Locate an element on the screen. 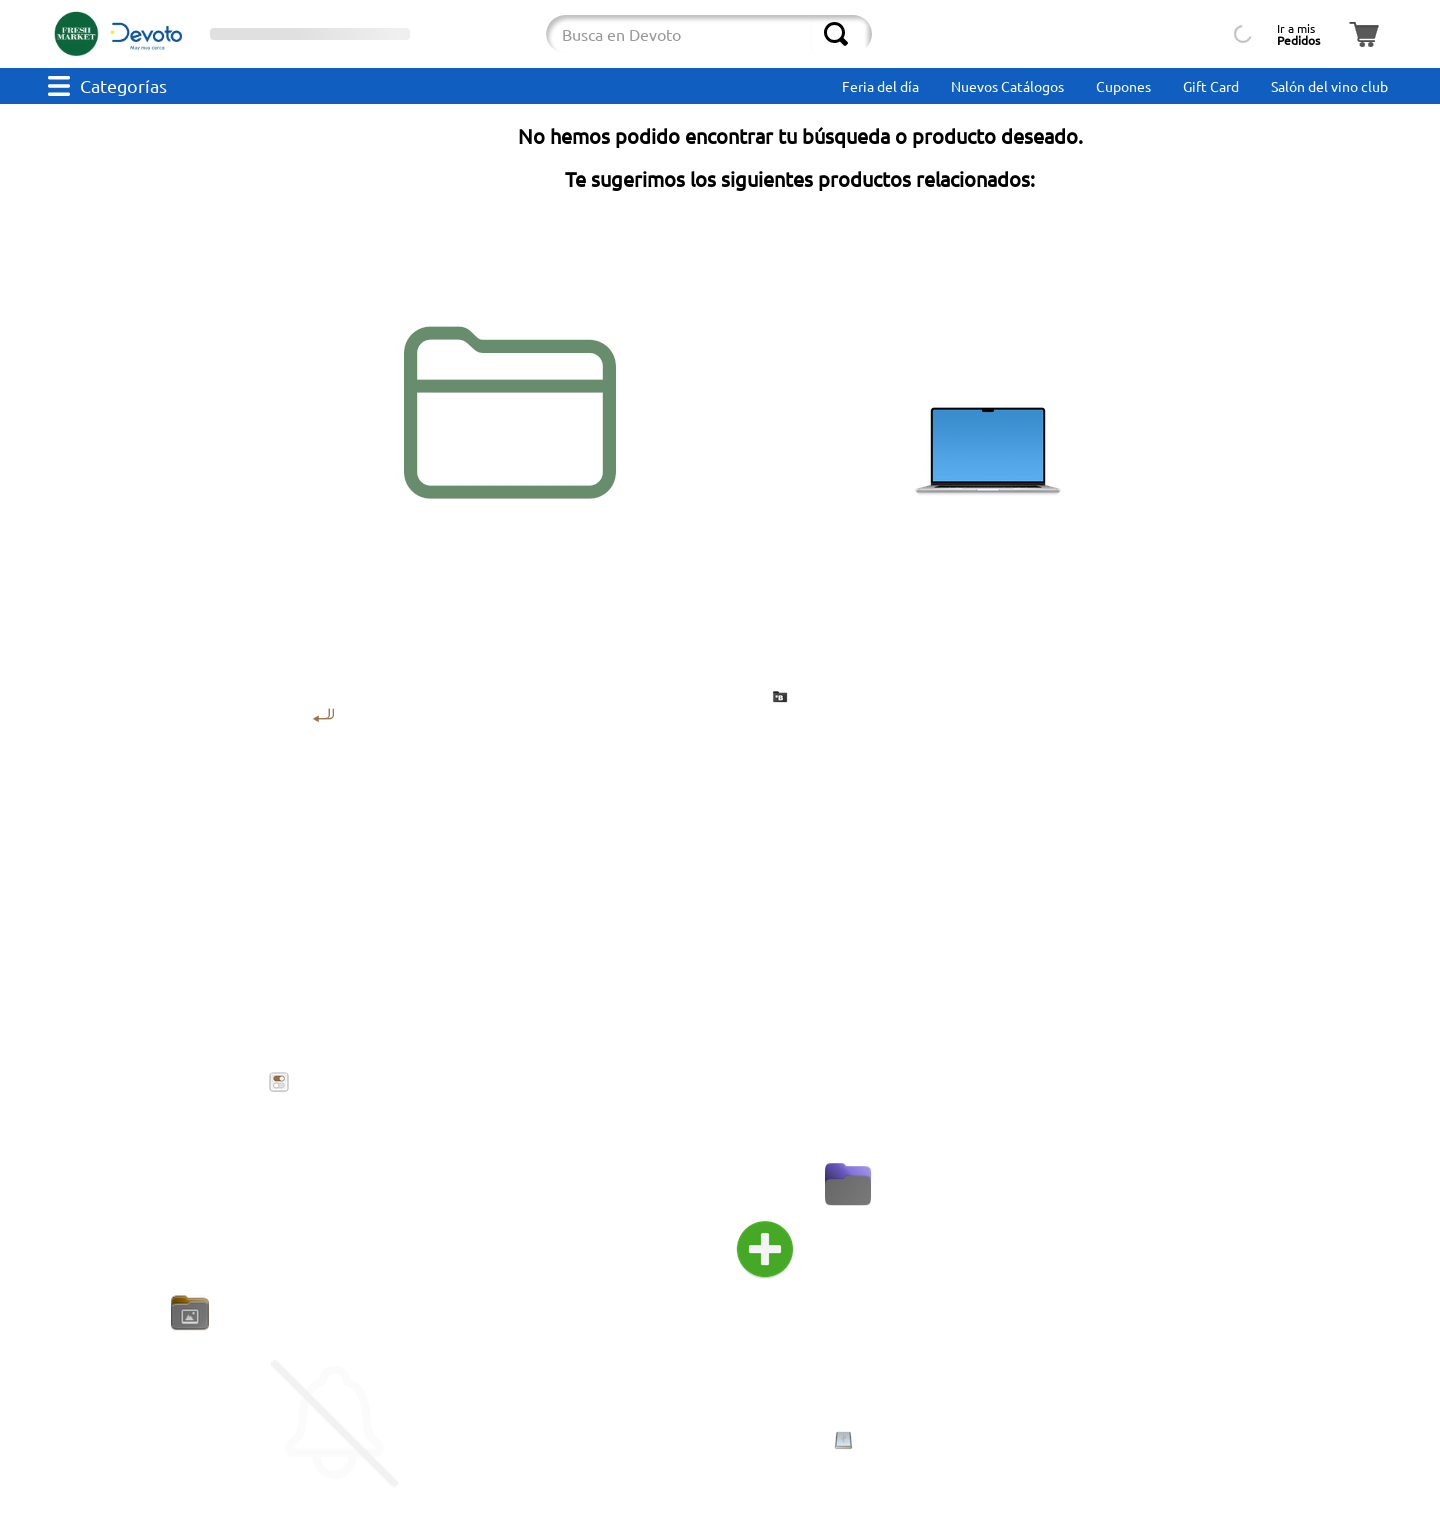 The height and width of the screenshot is (1532, 1440). access connected USB storage device is located at coordinates (843, 1440).